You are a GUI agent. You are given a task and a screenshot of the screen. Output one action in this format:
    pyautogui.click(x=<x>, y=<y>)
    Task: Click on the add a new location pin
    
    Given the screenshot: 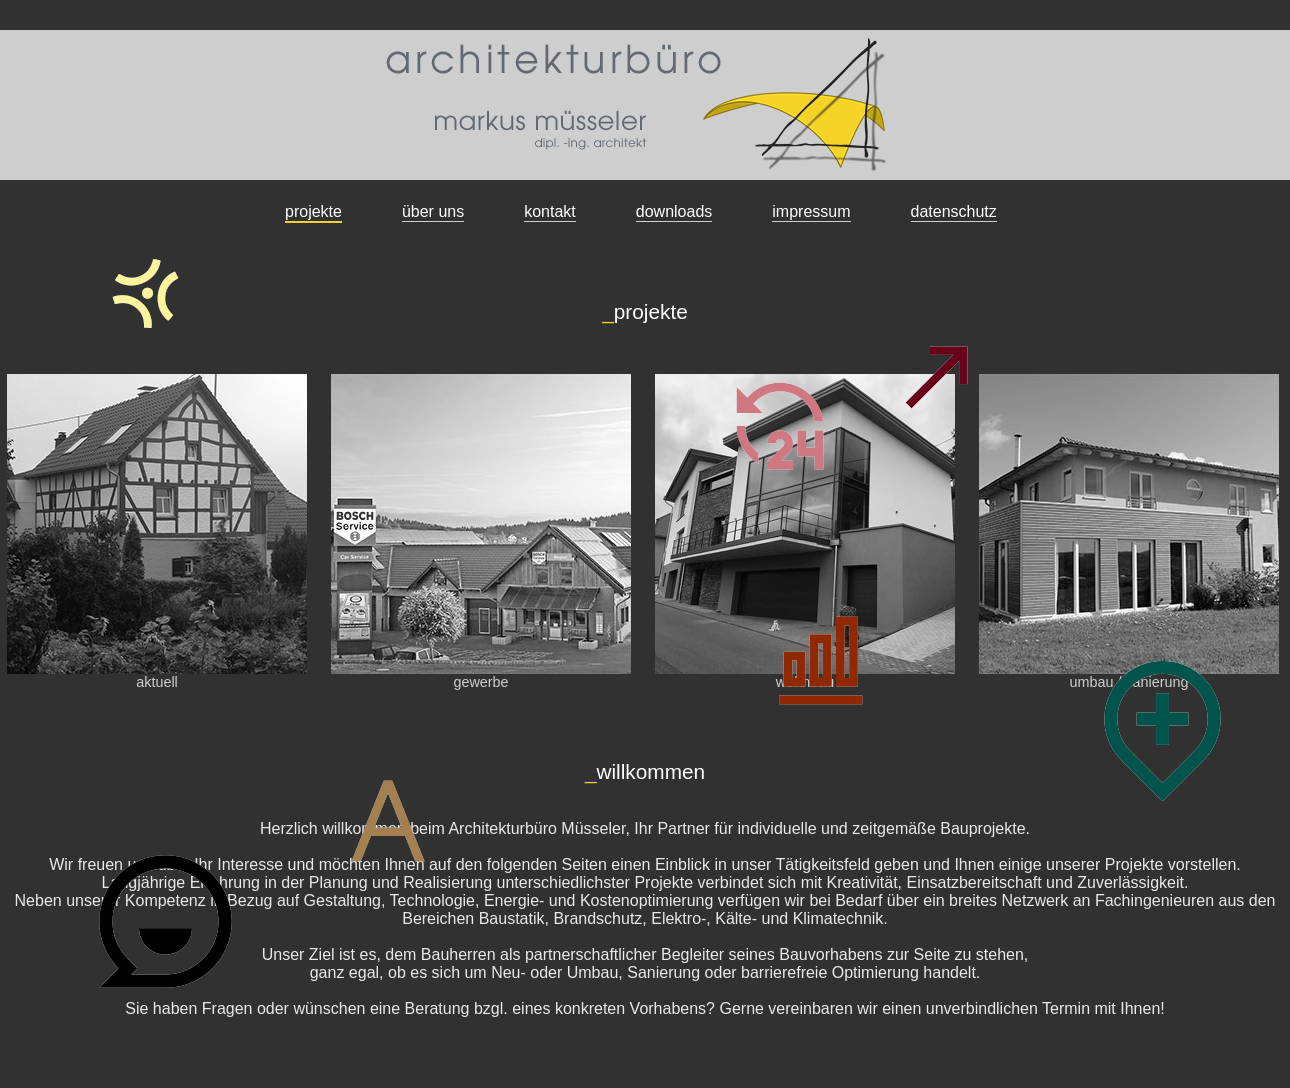 What is the action you would take?
    pyautogui.click(x=1162, y=725)
    